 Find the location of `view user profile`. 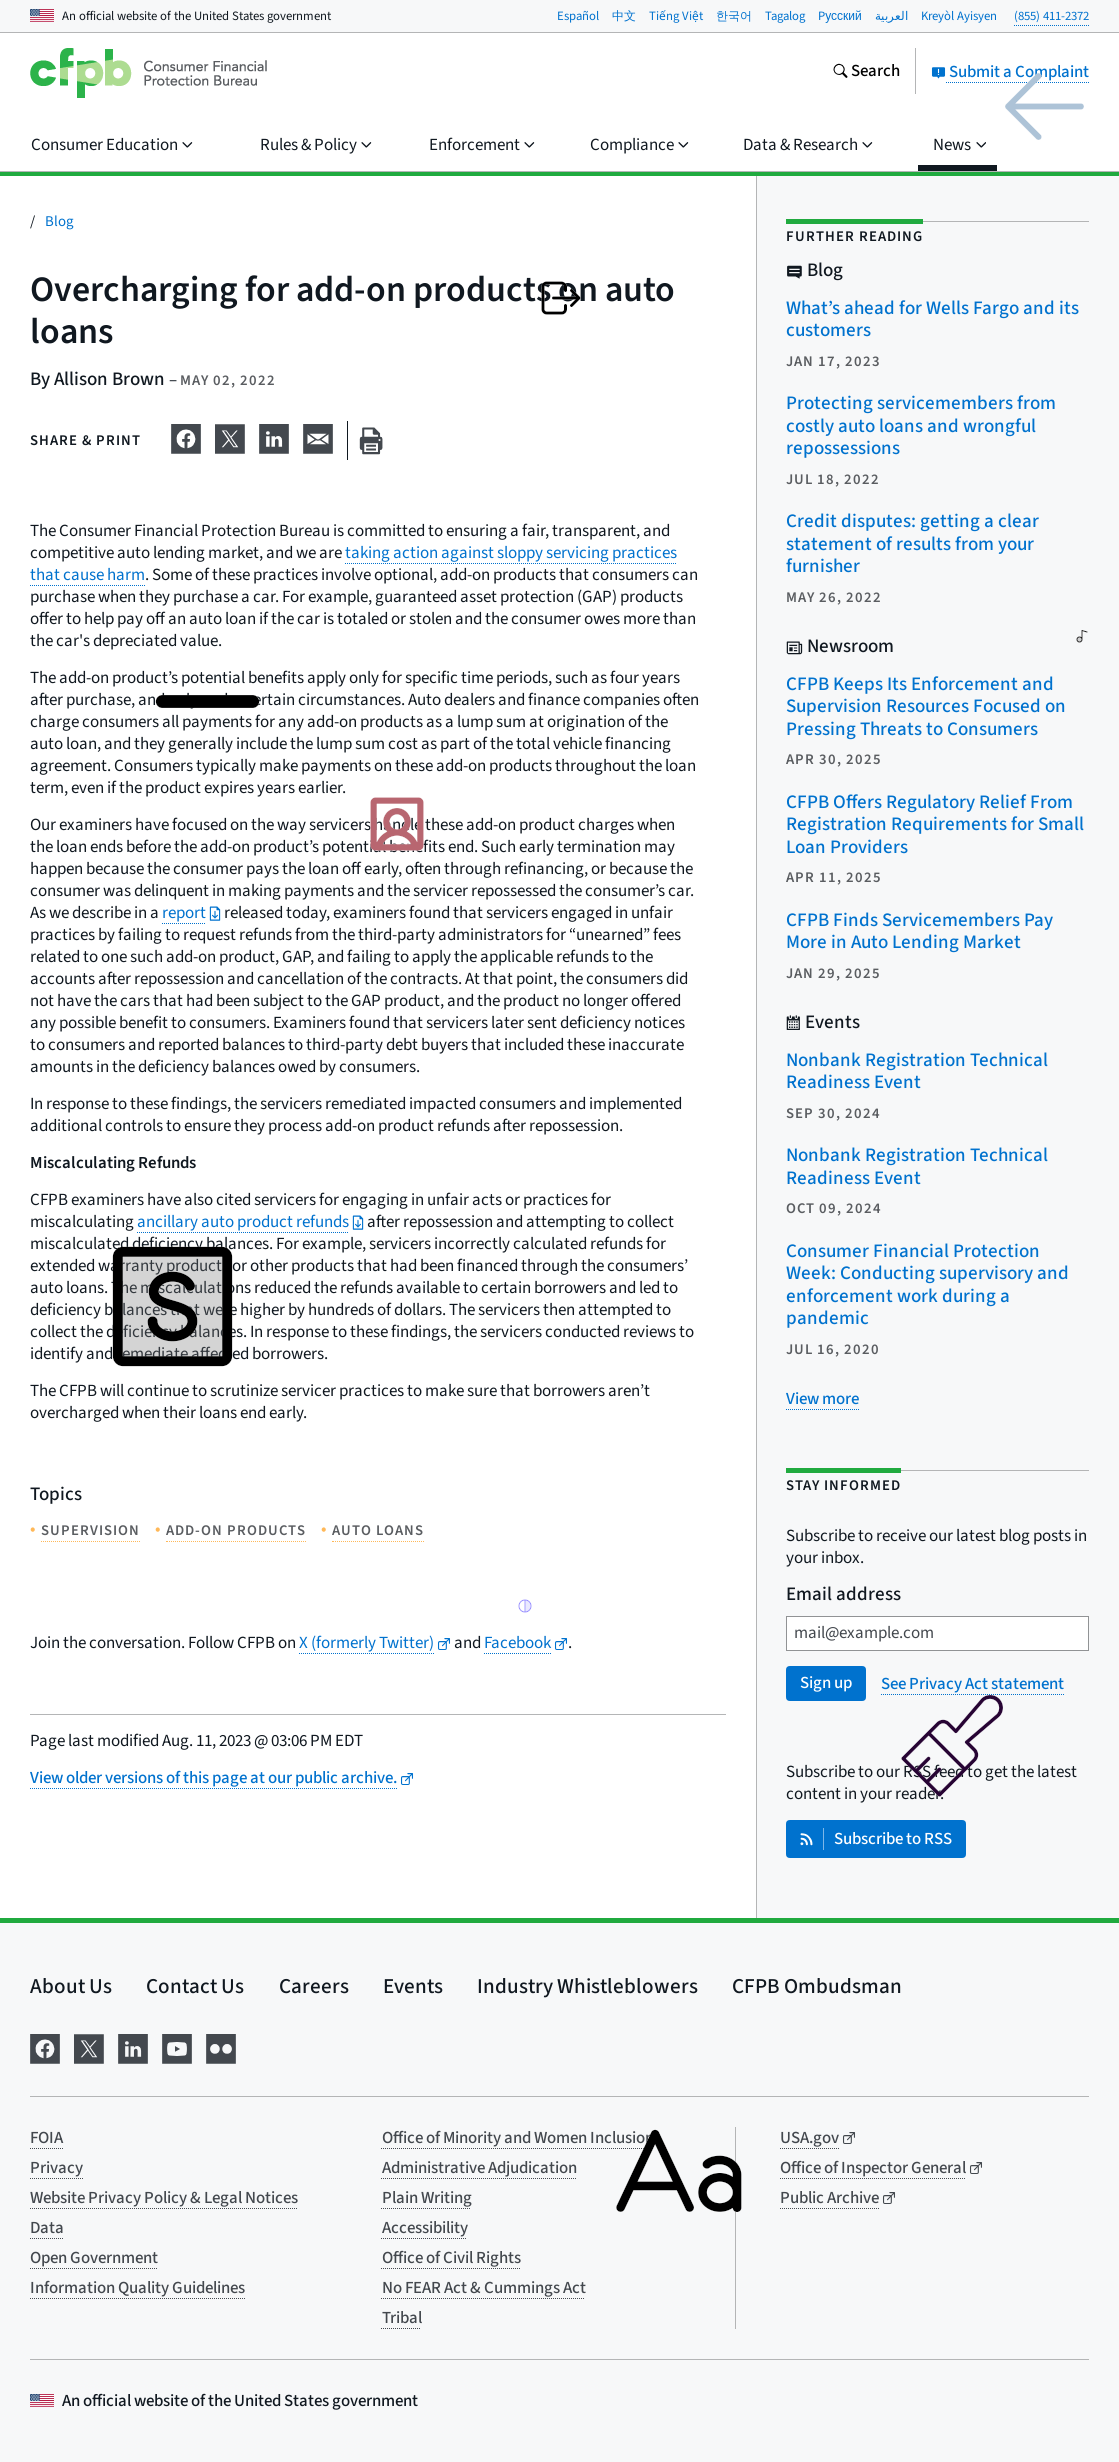

view user profile is located at coordinates (397, 824).